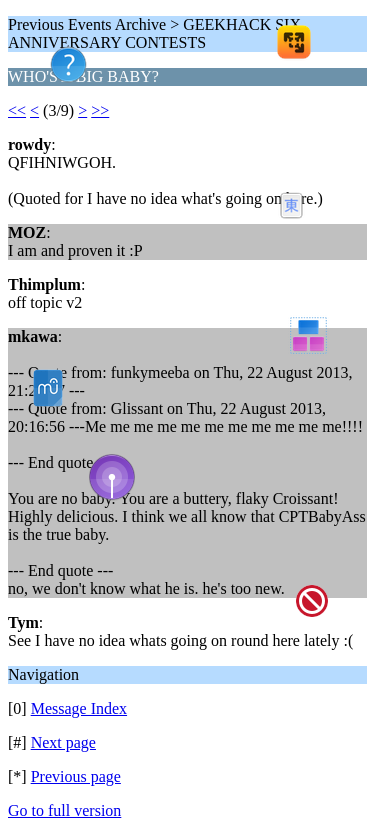  I want to click on launch gnome mahjongg tile matching game, so click(291, 205).